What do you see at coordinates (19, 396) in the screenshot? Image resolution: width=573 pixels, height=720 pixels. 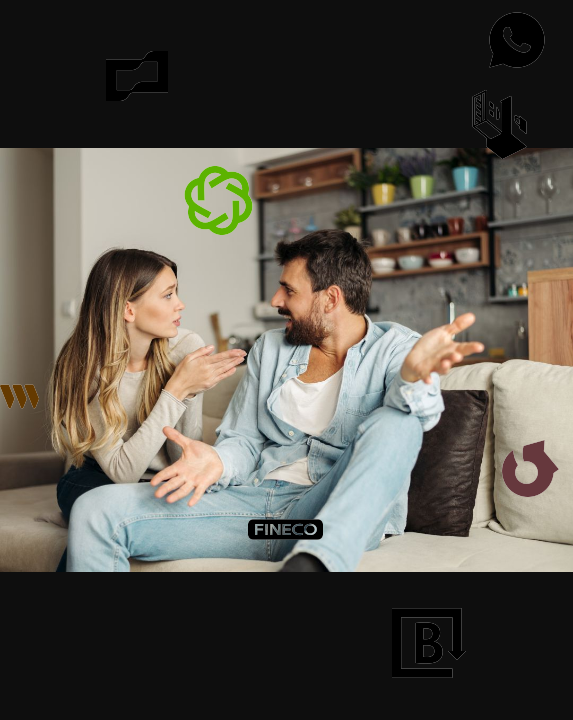 I see `thirdweb platform logo` at bounding box center [19, 396].